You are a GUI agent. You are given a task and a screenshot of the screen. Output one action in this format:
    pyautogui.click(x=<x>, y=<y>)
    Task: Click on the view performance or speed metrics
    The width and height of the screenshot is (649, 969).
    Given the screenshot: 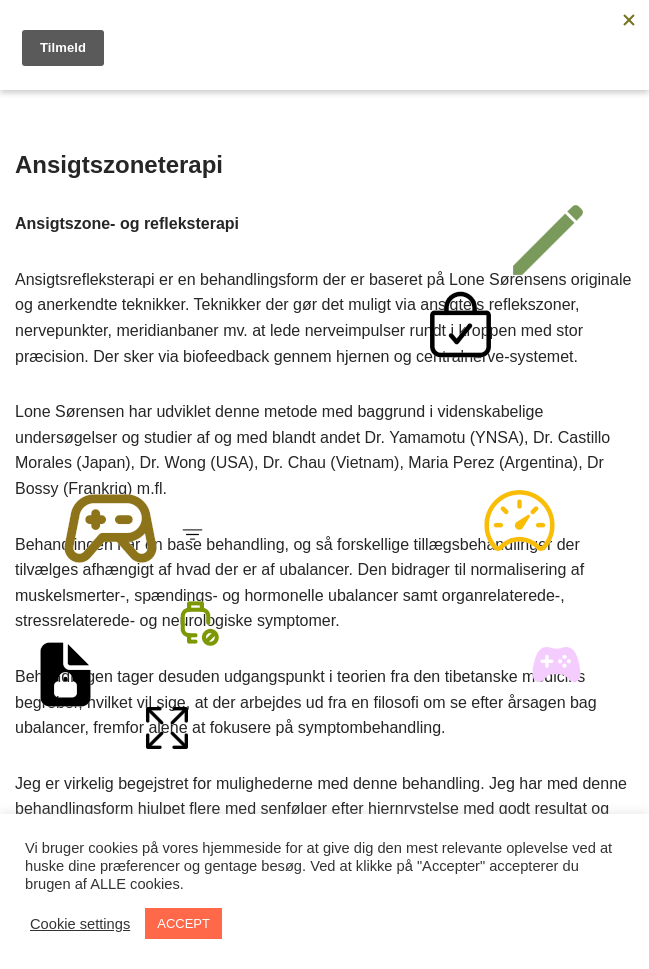 What is the action you would take?
    pyautogui.click(x=519, y=520)
    